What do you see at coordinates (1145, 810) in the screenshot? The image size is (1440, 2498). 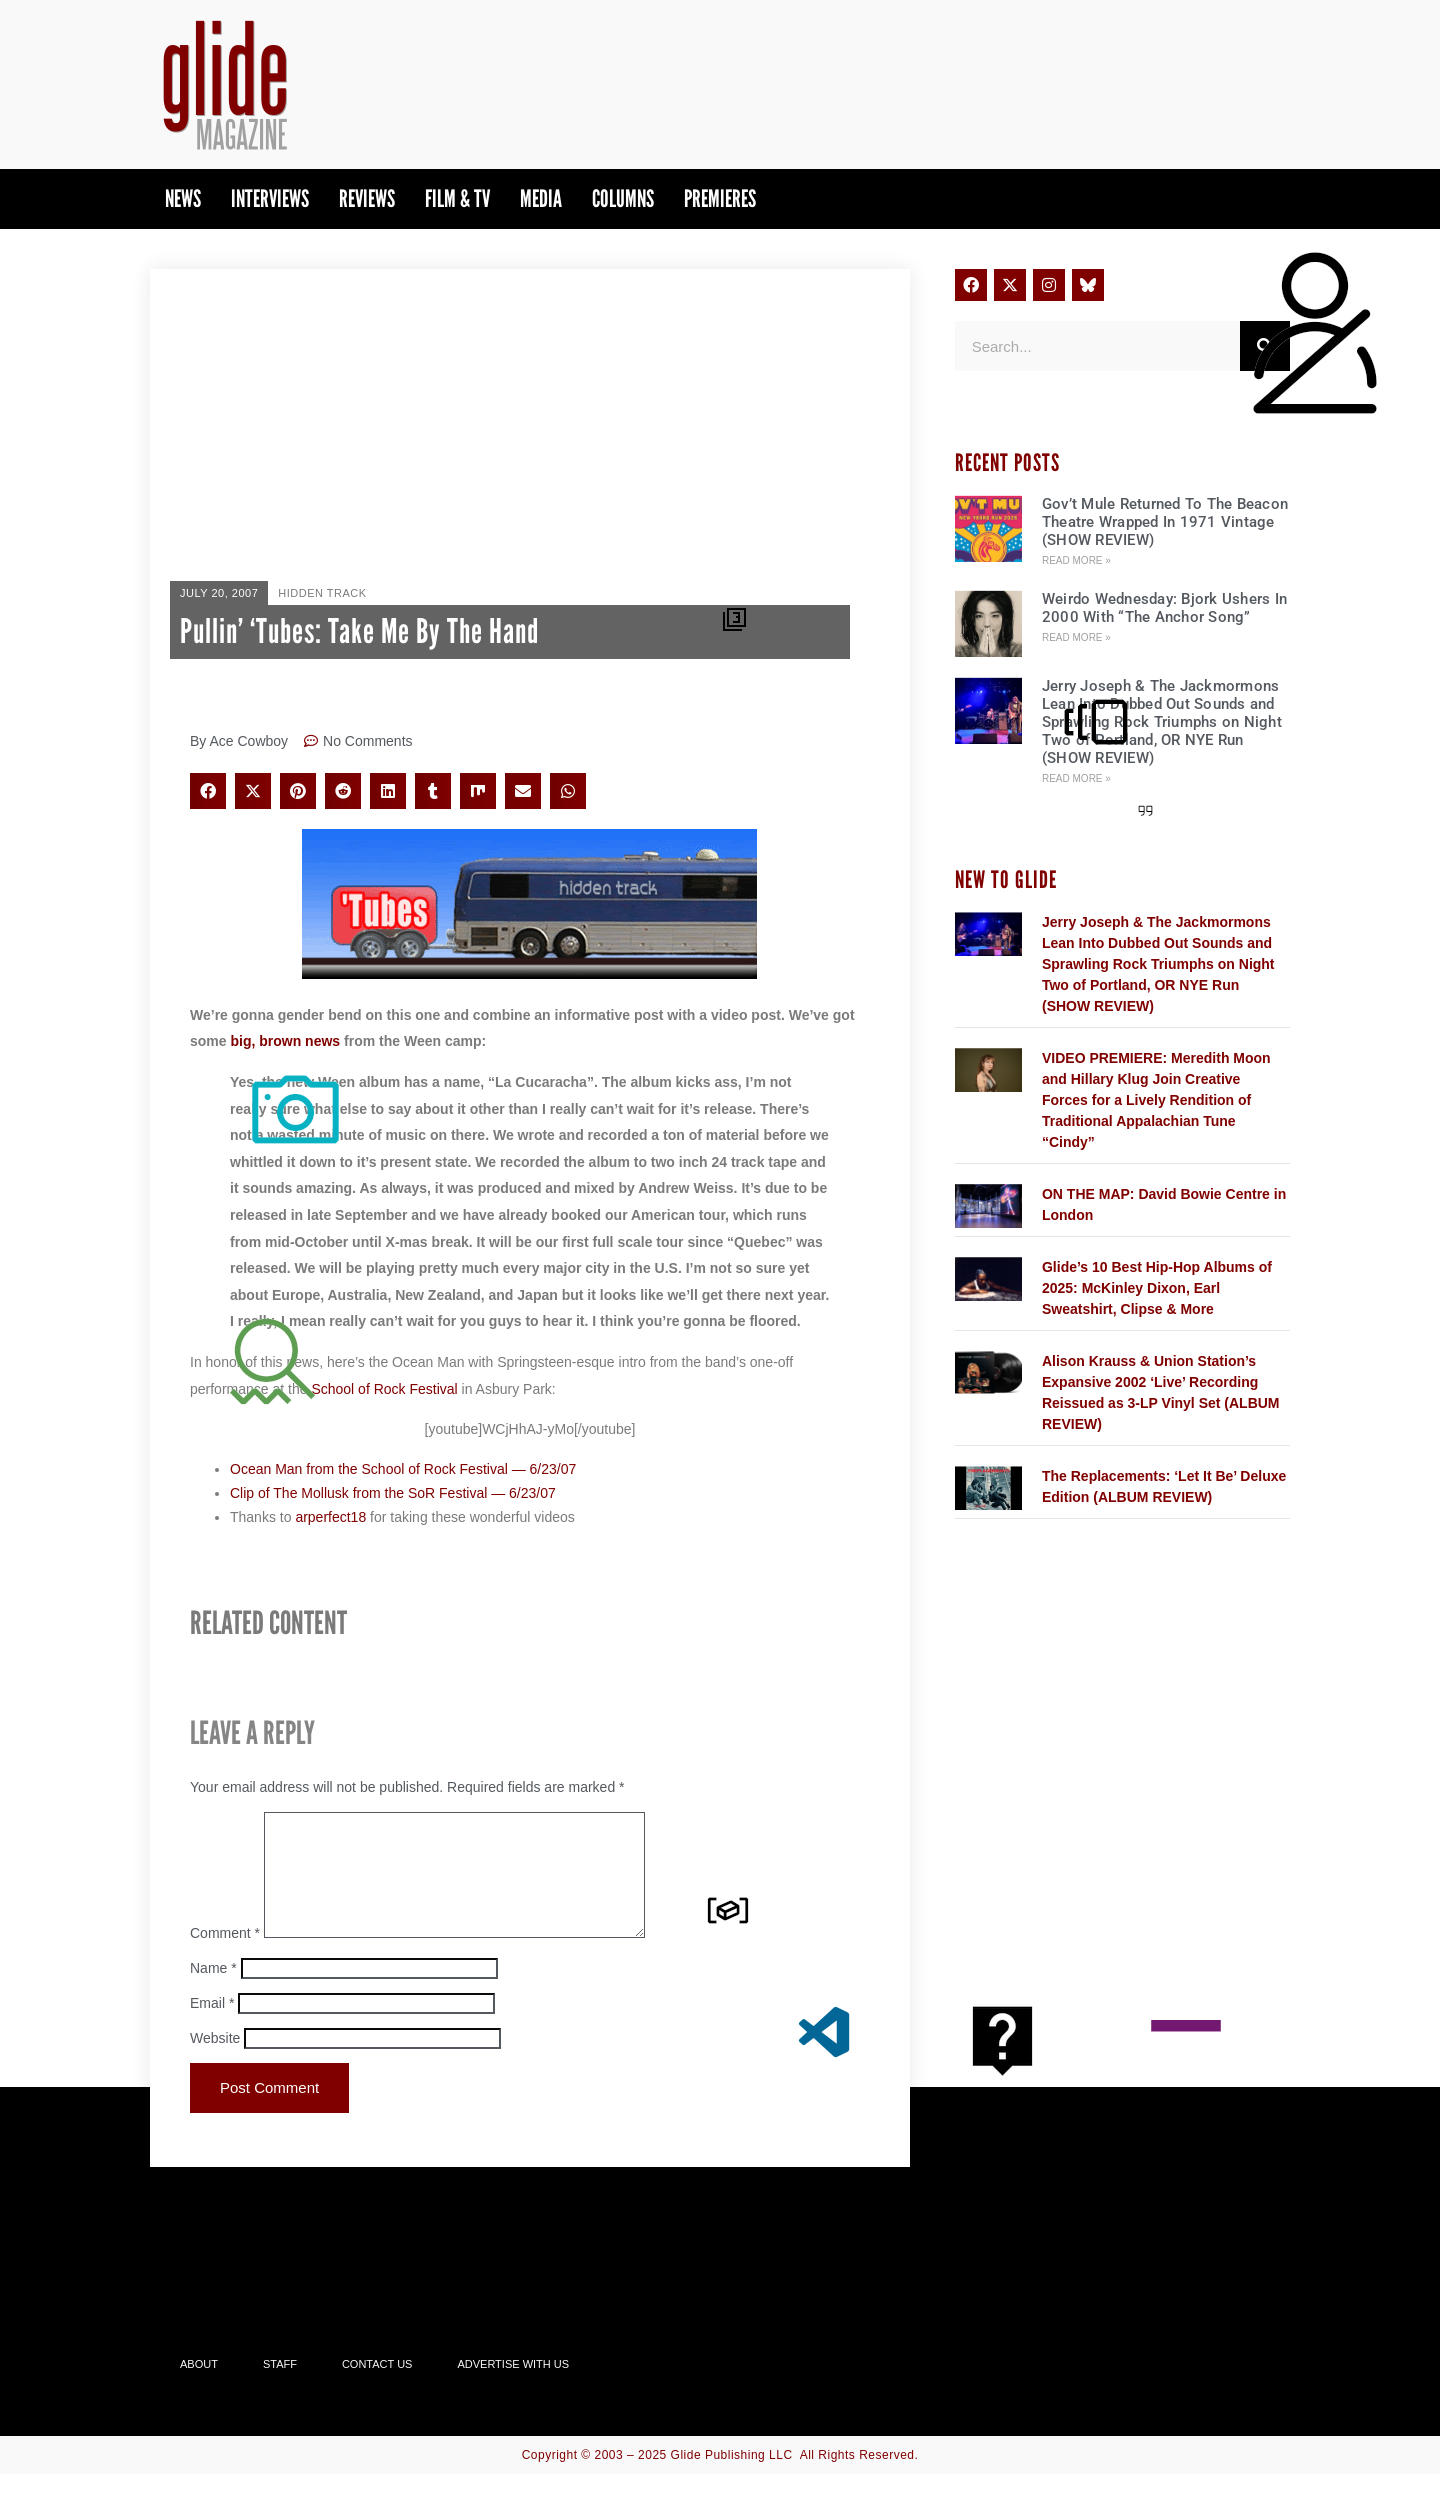 I see `insert a block quote` at bounding box center [1145, 810].